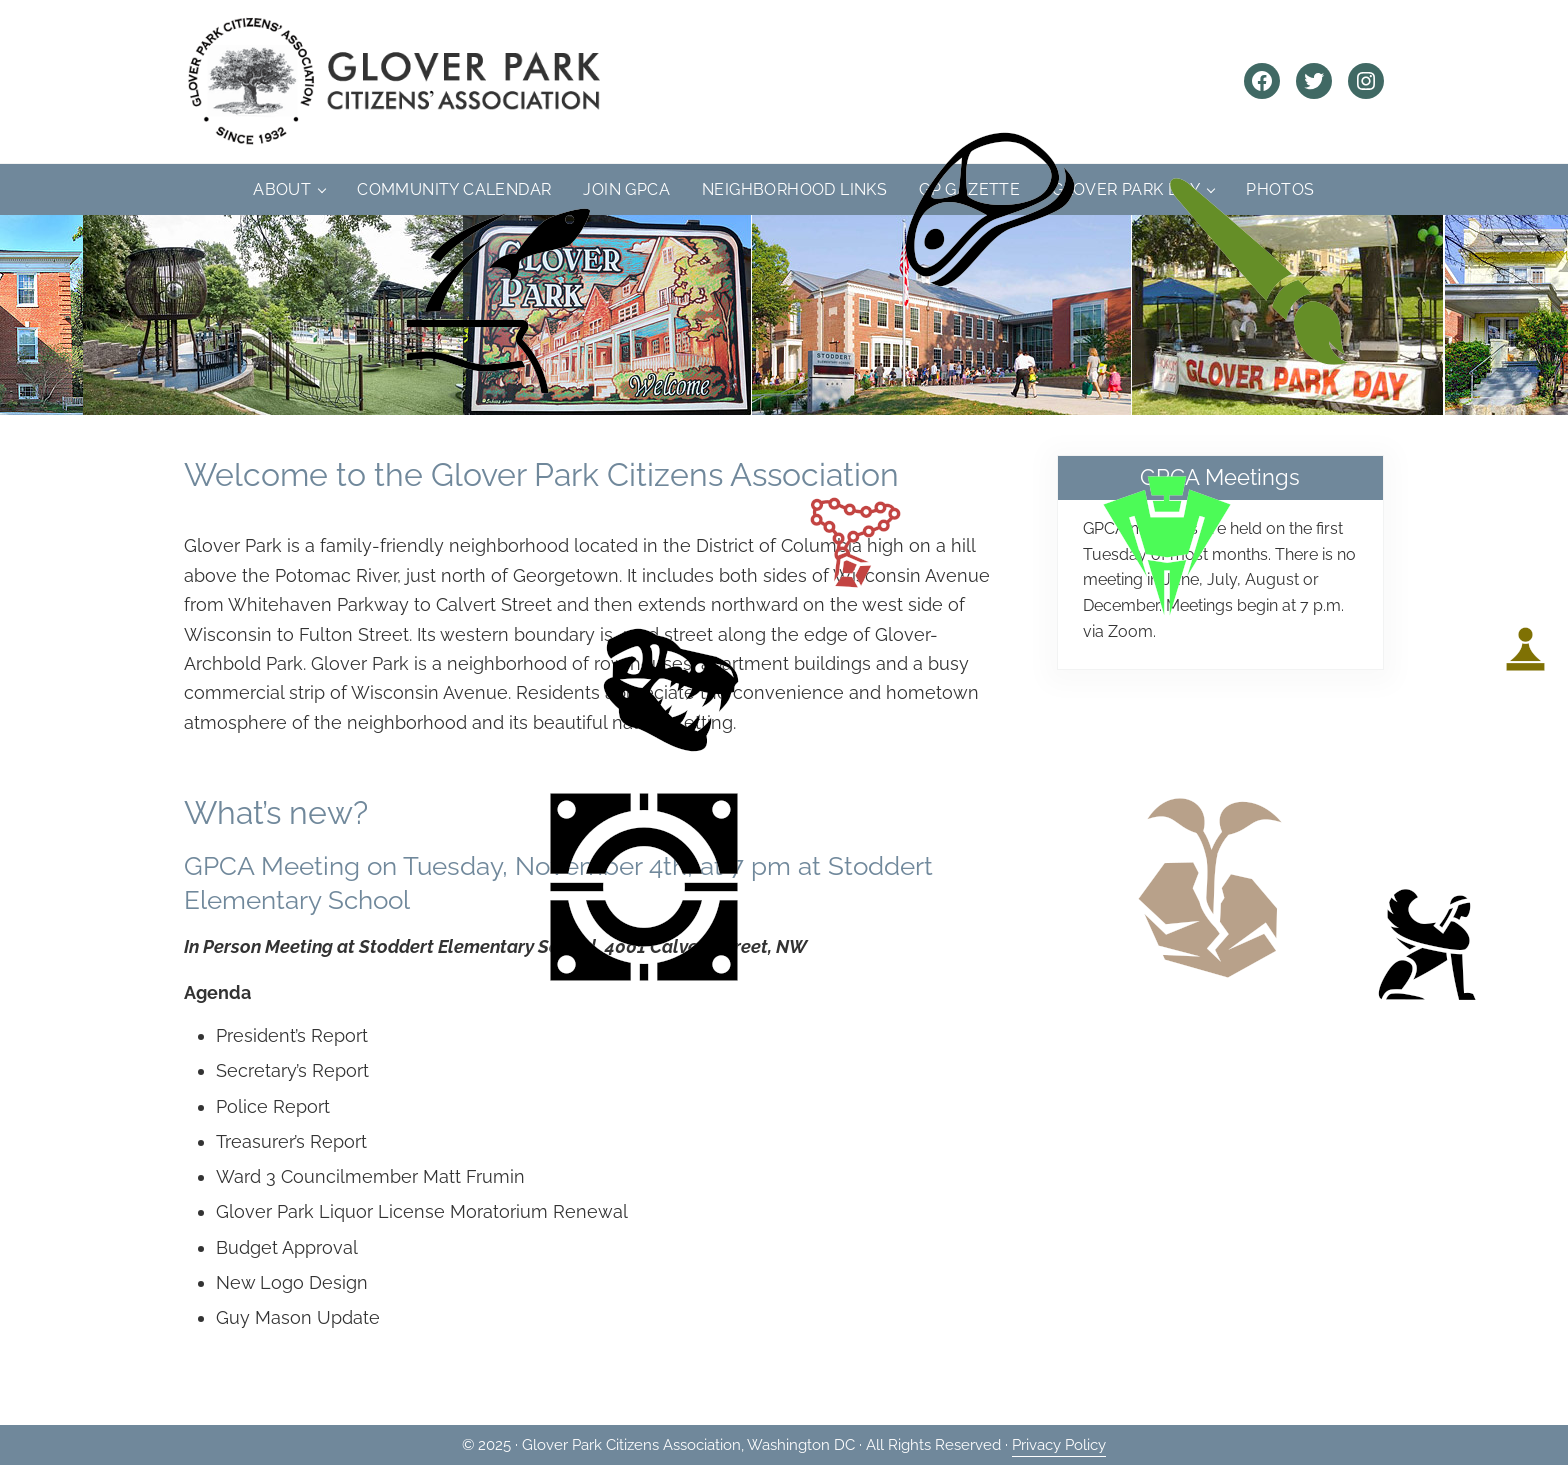 This screenshot has width=1568, height=1465. Describe the element at coordinates (1525, 642) in the screenshot. I see `play chess or start a chess game` at that location.